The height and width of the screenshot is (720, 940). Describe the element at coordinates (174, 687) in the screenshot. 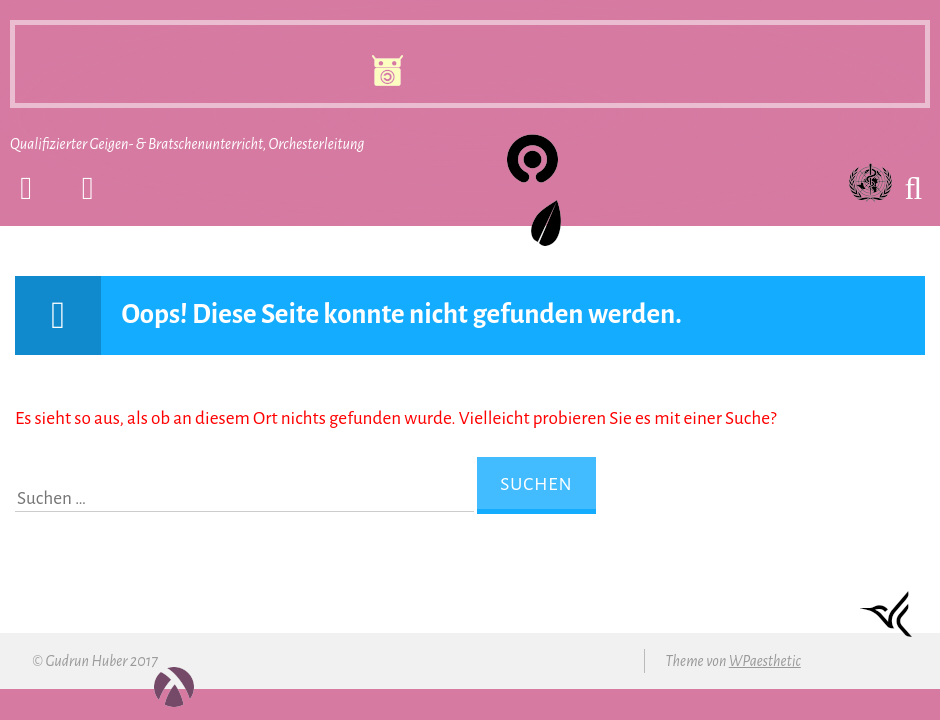

I see `racket programming language logo` at that location.